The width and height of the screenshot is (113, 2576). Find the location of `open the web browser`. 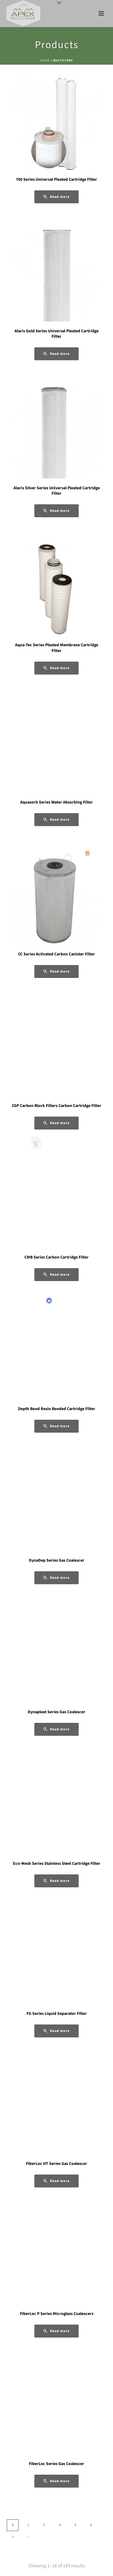

open the web browser is located at coordinates (49, 1301).